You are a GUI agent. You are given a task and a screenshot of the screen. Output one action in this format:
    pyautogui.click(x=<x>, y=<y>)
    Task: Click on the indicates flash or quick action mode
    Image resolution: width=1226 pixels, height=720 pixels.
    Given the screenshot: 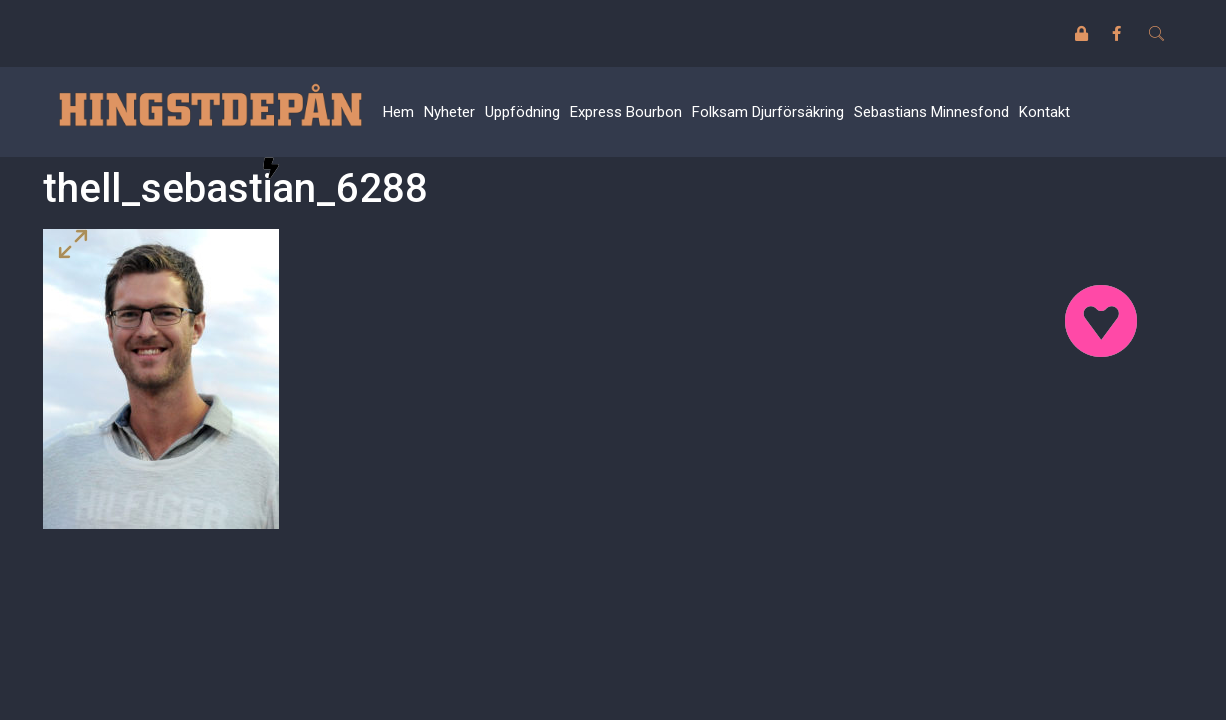 What is the action you would take?
    pyautogui.click(x=271, y=168)
    